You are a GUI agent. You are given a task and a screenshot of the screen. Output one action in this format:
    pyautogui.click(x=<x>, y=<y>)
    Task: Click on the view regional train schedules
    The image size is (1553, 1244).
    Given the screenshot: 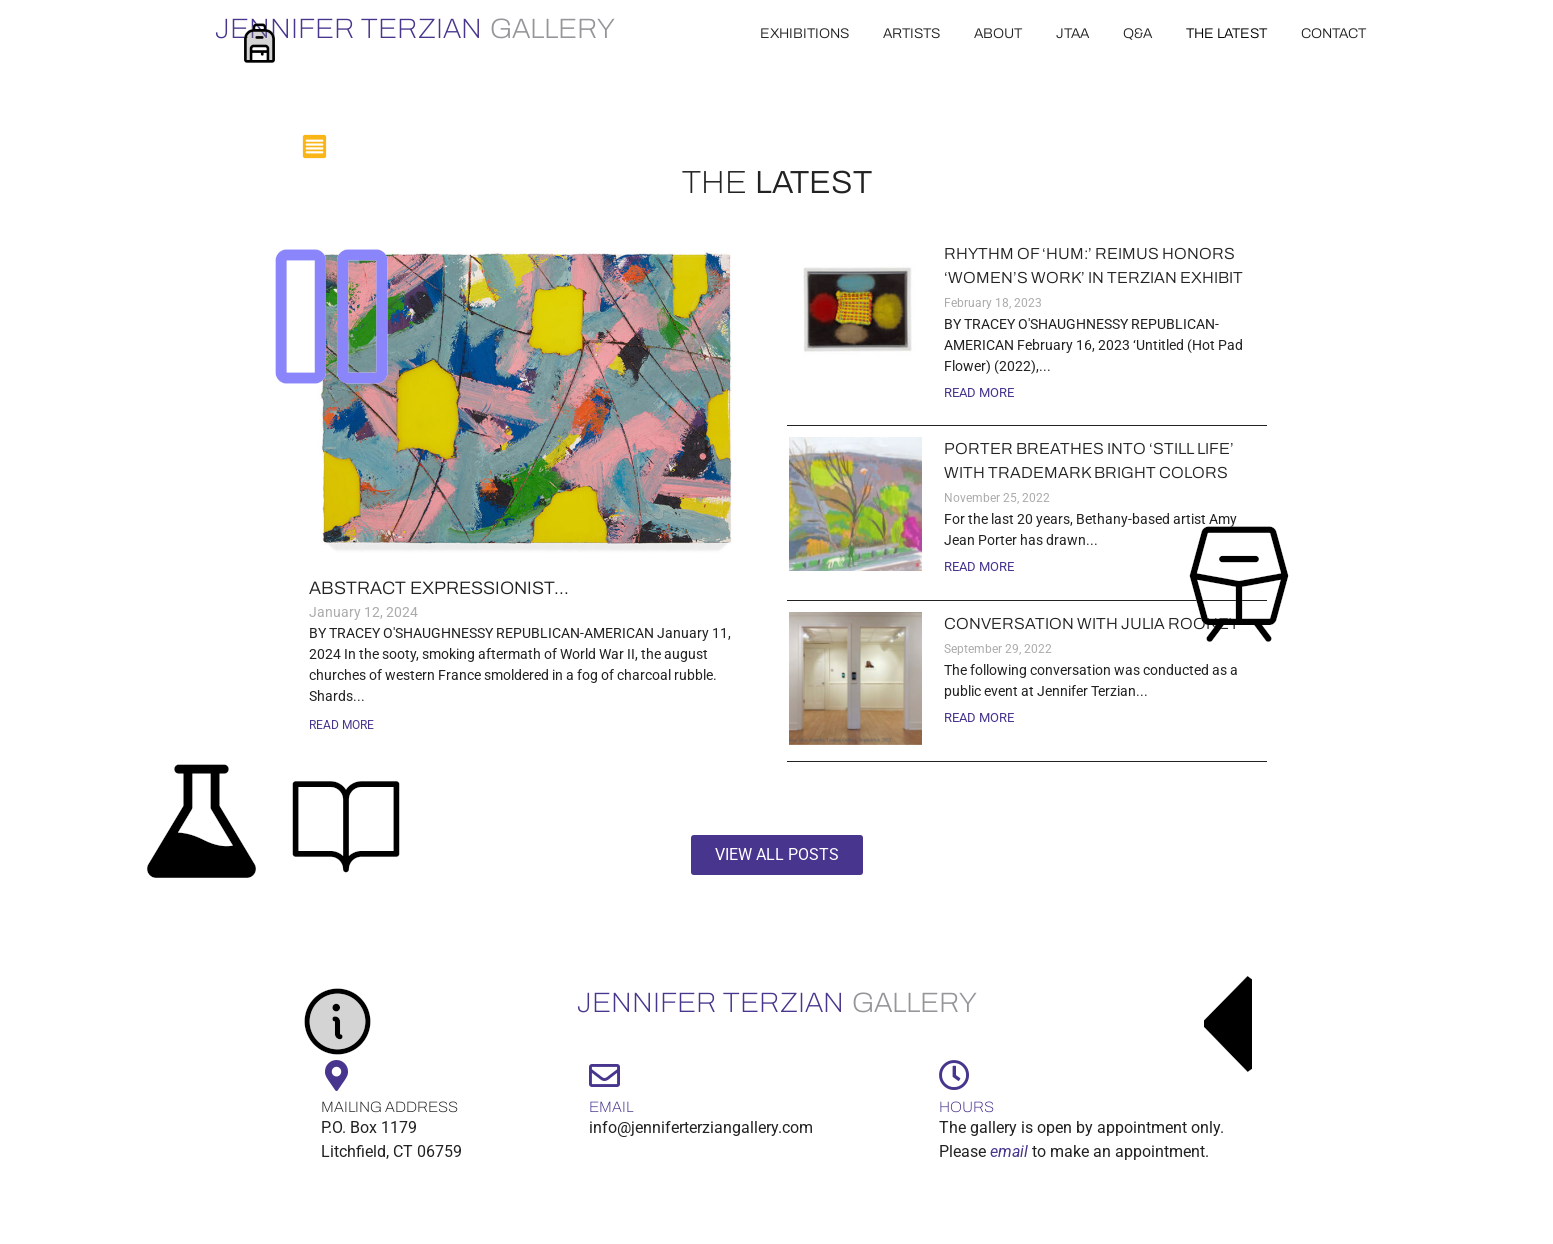 What is the action you would take?
    pyautogui.click(x=1239, y=580)
    